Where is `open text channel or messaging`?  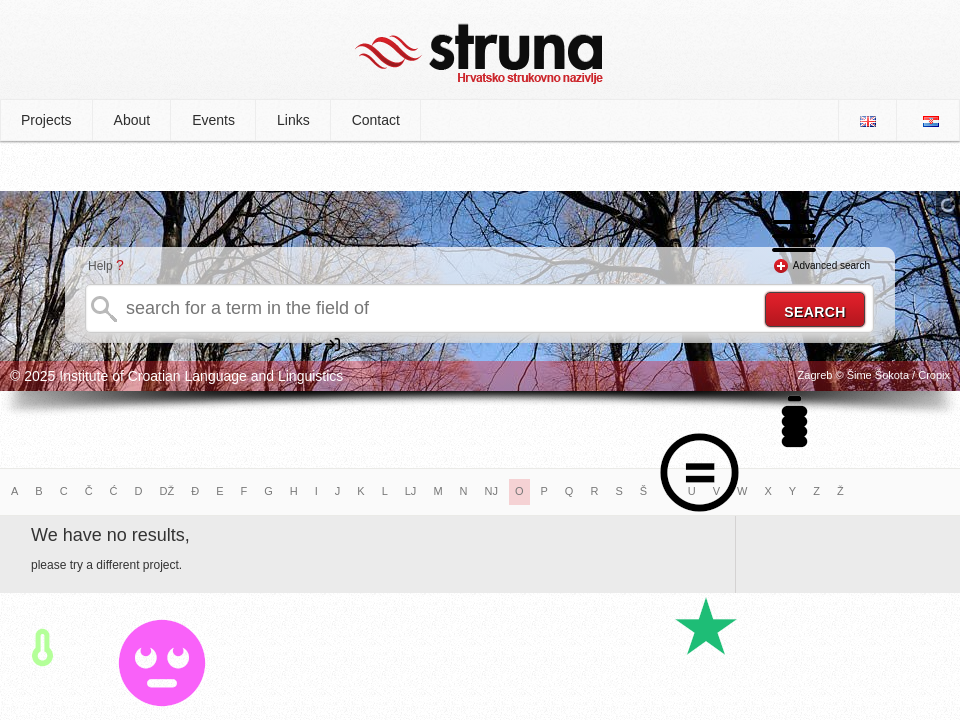
open text channel or messaging is located at coordinates (794, 236).